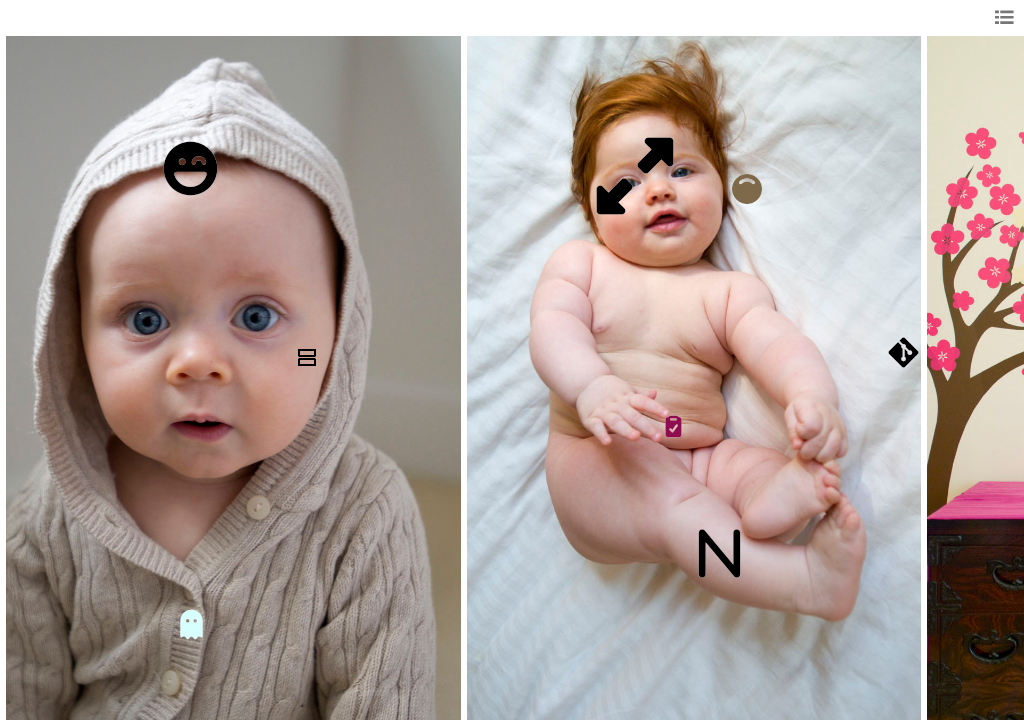 The image size is (1024, 720). What do you see at coordinates (747, 189) in the screenshot?
I see `apply inner shadow effect to top edge` at bounding box center [747, 189].